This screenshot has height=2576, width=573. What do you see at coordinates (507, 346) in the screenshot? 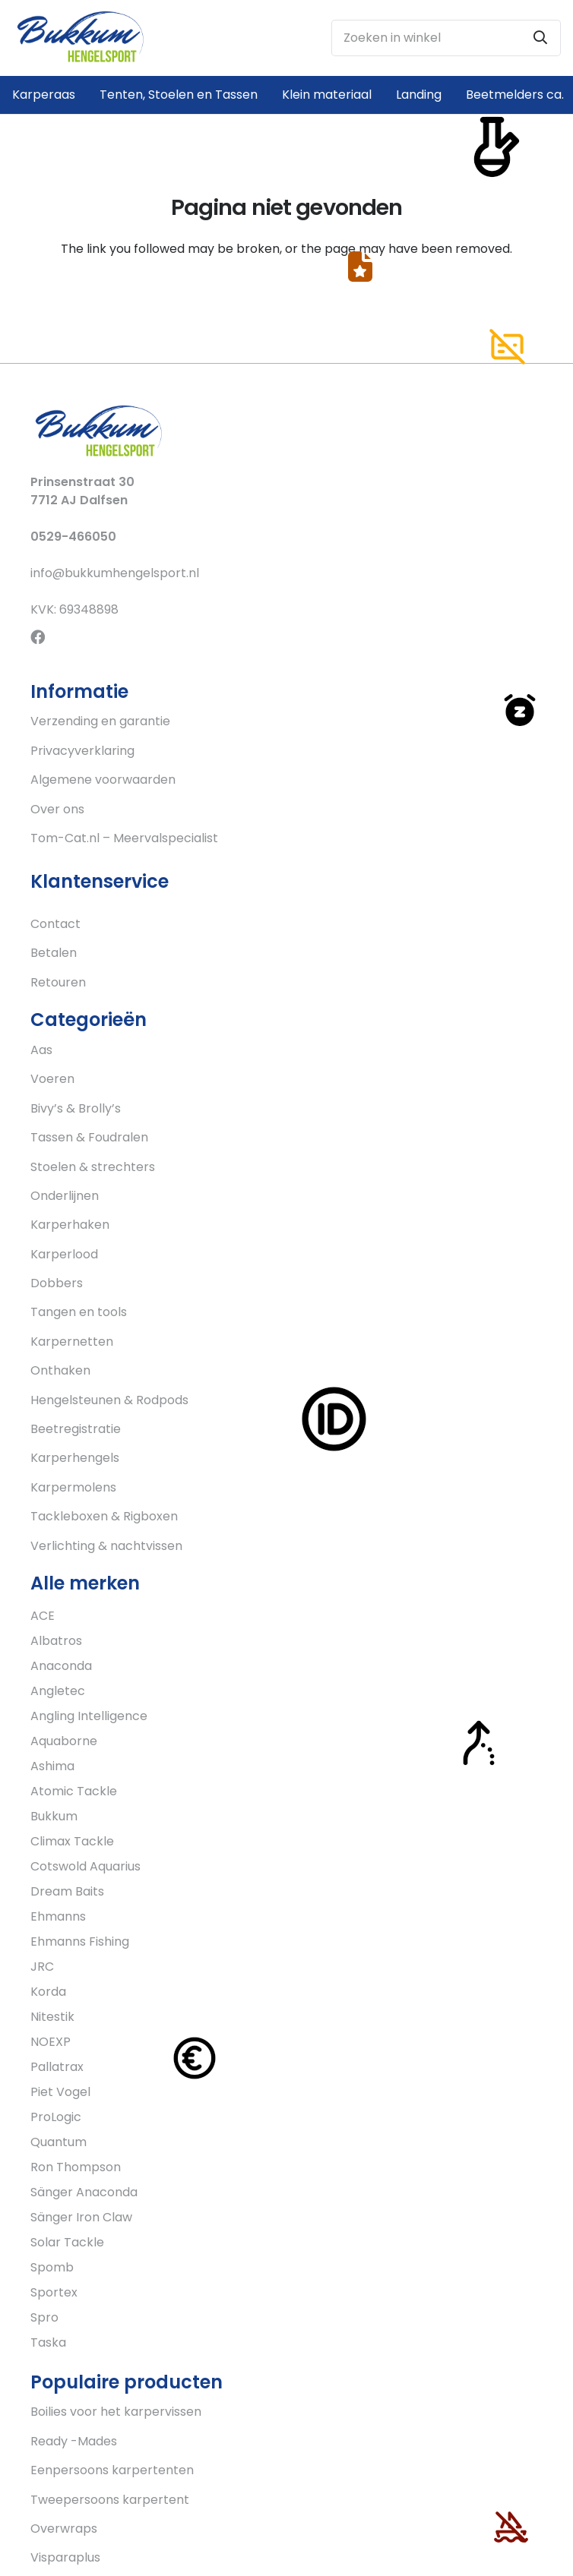
I see `turn off closed captions` at bounding box center [507, 346].